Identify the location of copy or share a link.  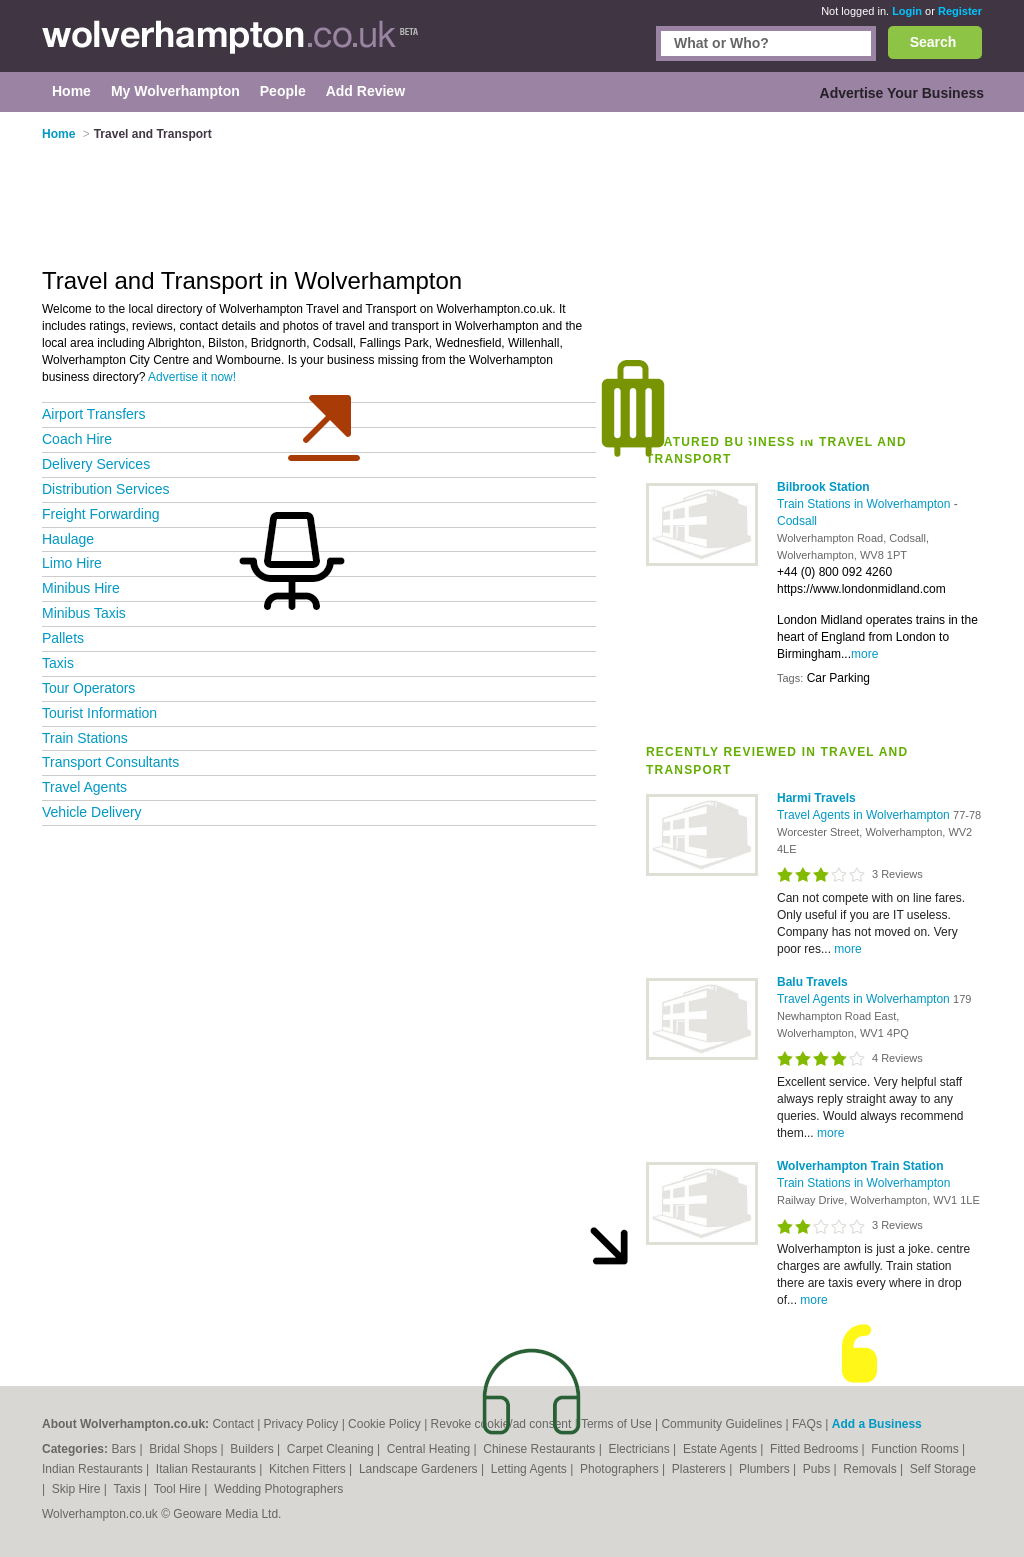
(794, 418).